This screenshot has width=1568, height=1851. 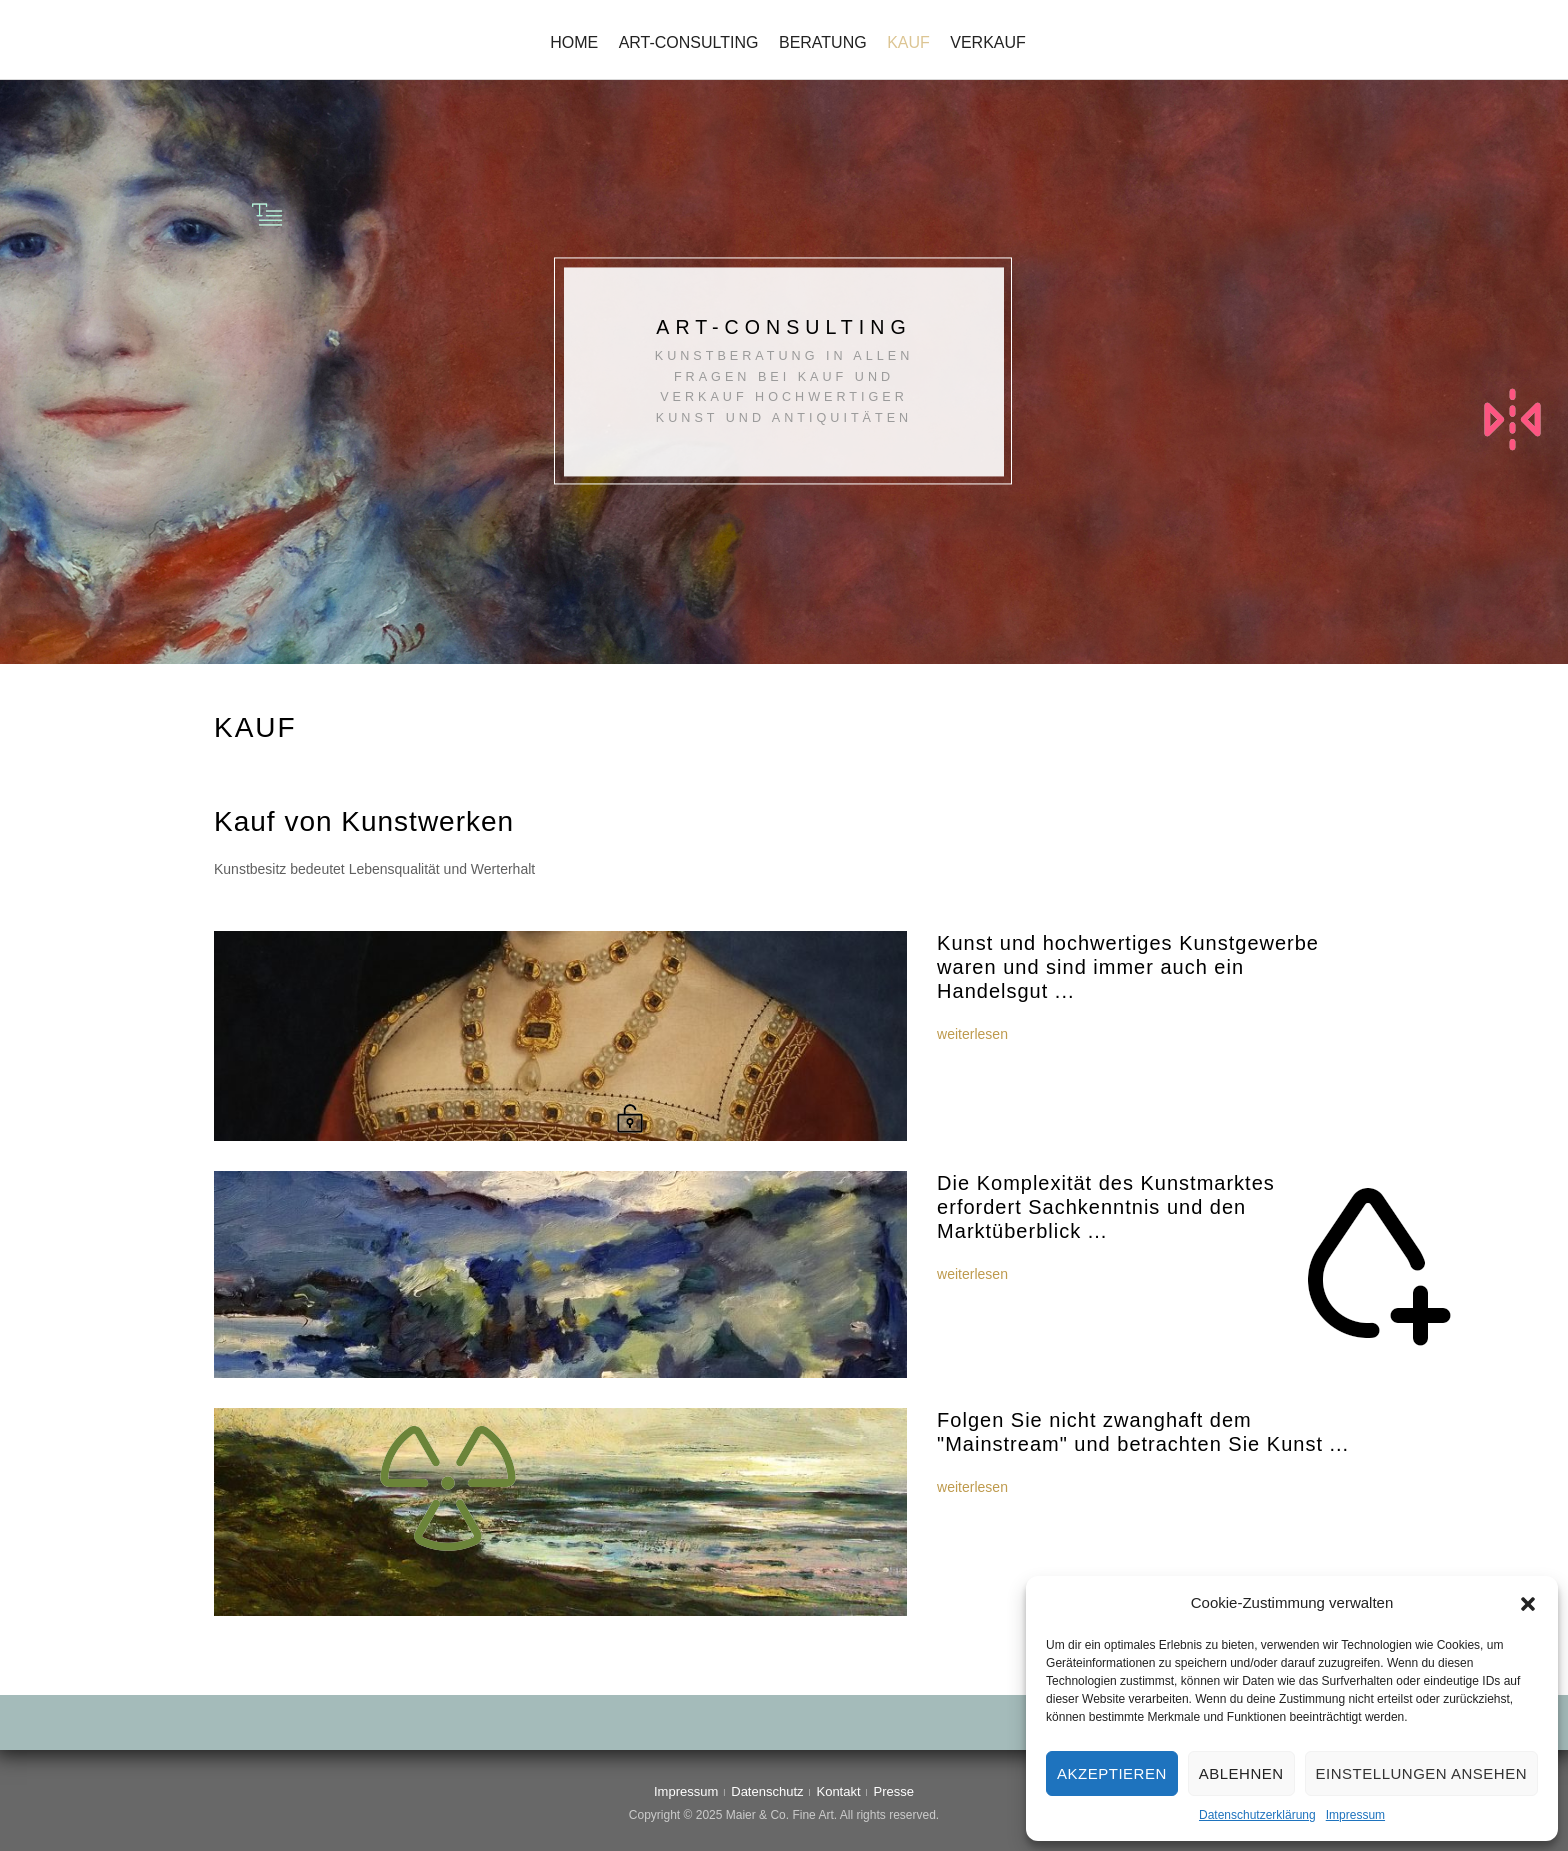 What do you see at coordinates (266, 214) in the screenshot?
I see `read new york times article` at bounding box center [266, 214].